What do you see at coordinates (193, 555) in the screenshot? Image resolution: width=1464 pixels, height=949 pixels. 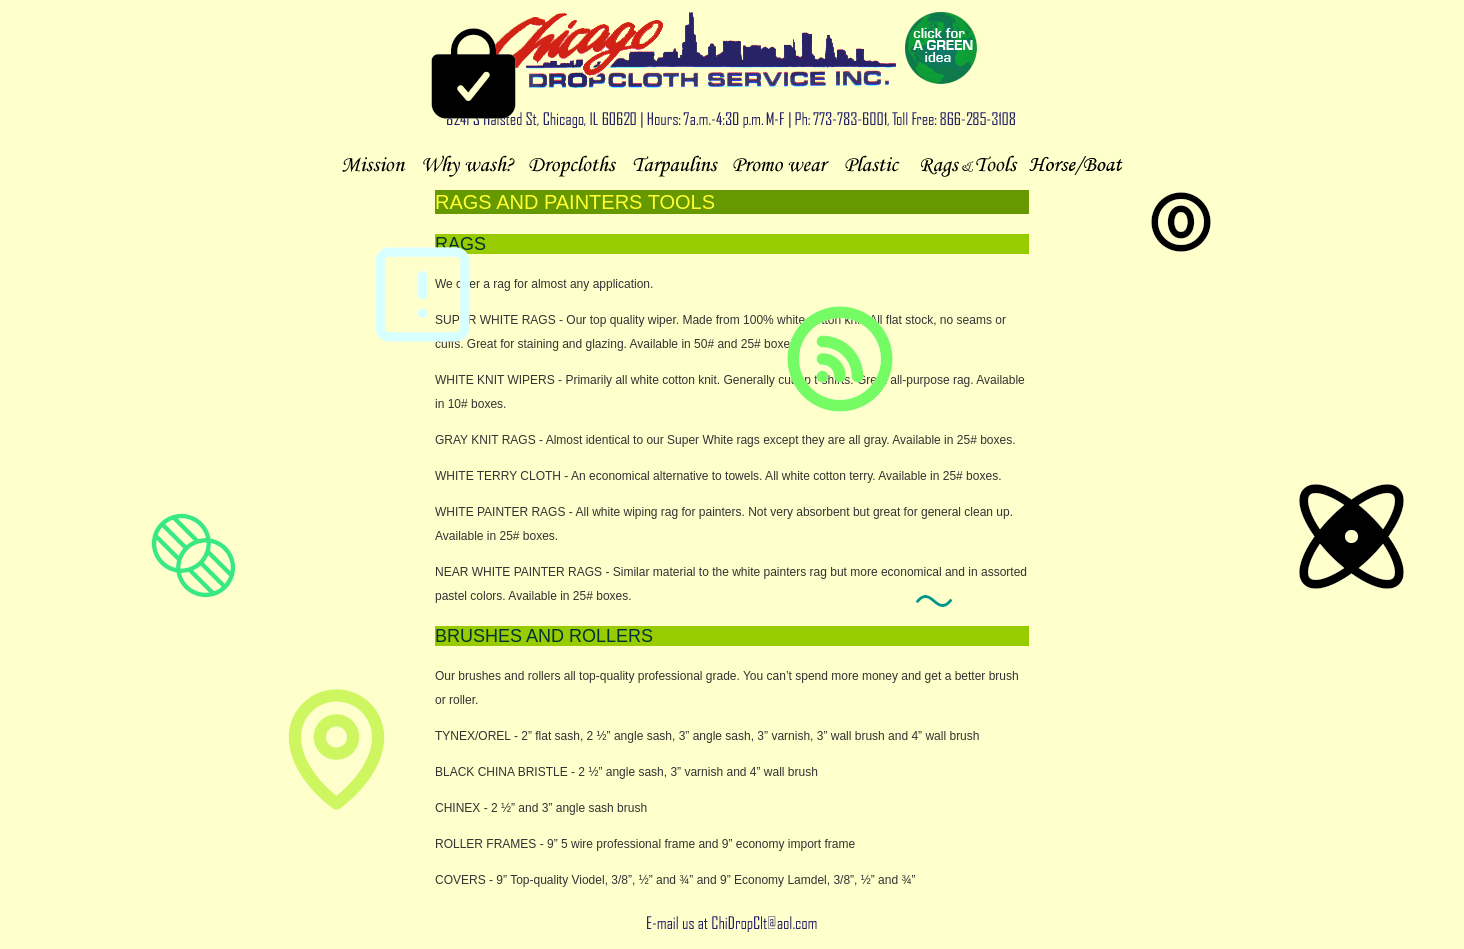 I see `exclude overlapping elements from selection` at bounding box center [193, 555].